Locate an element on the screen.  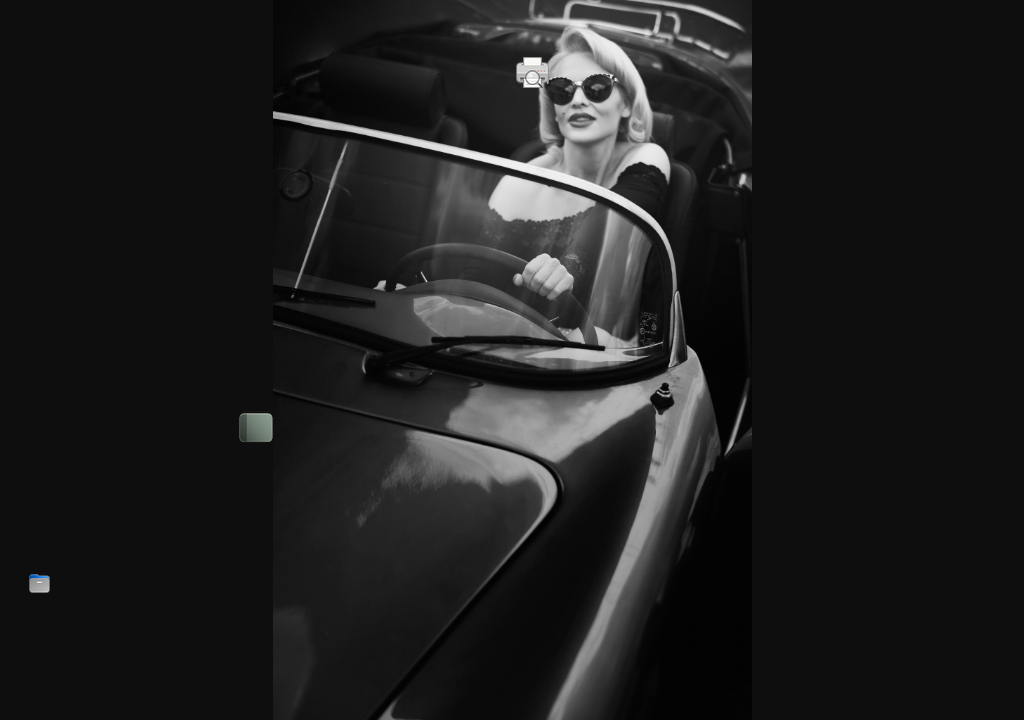
open the file manager application is located at coordinates (39, 583).